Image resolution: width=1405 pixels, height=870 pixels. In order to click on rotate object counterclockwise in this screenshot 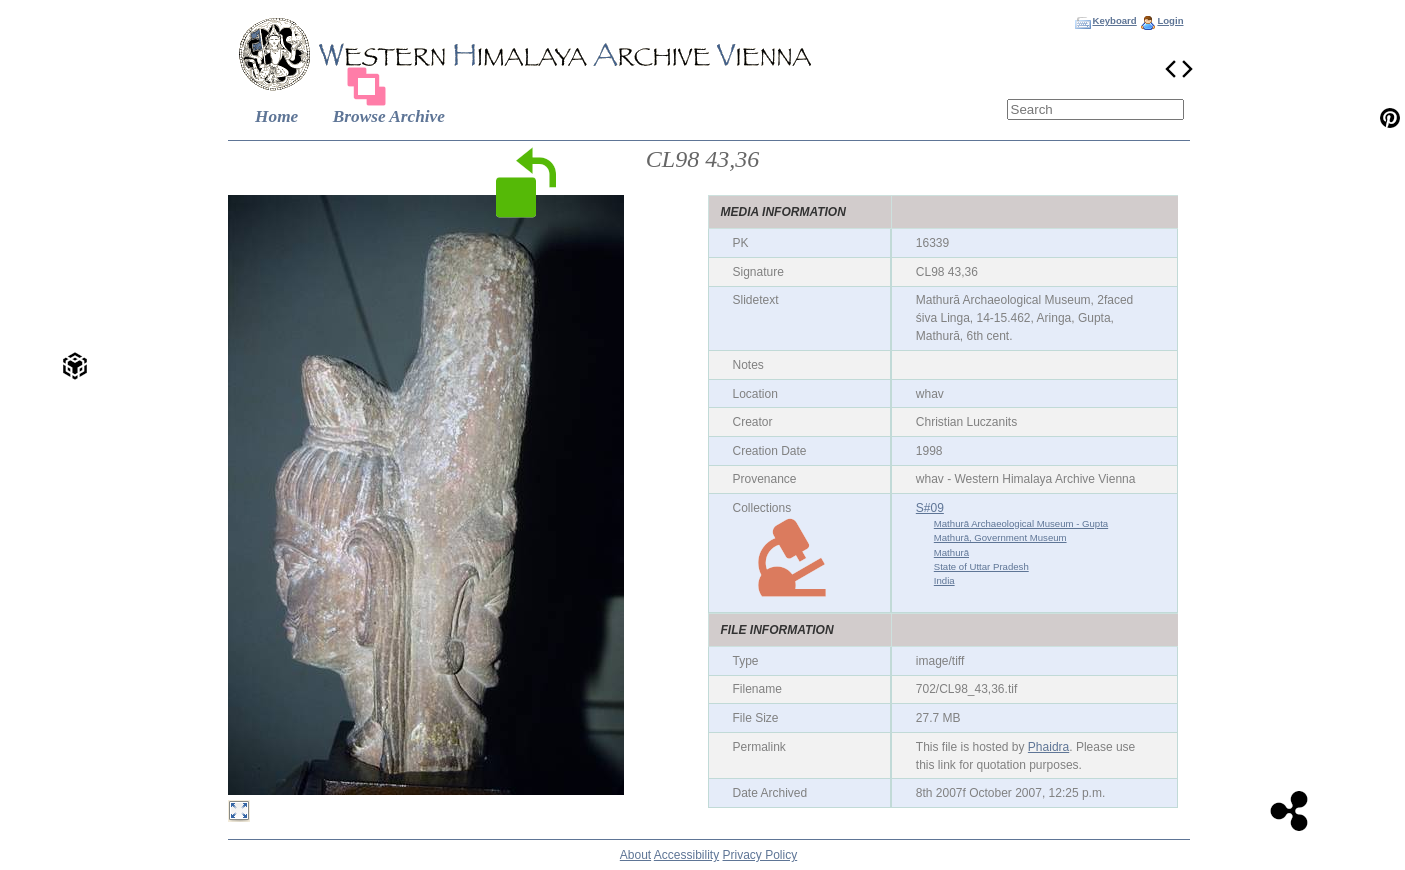, I will do `click(526, 184)`.